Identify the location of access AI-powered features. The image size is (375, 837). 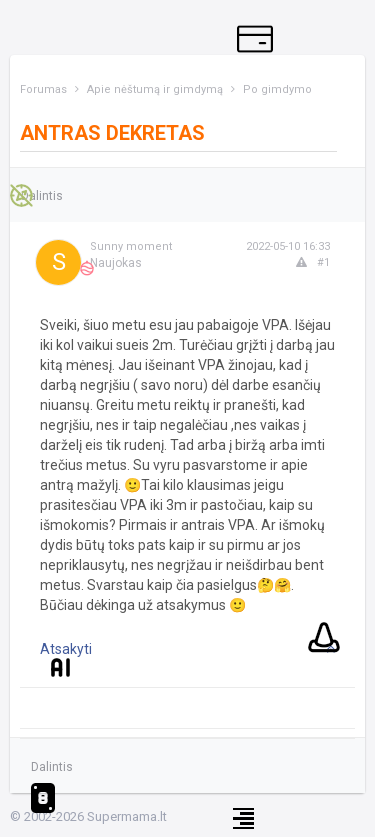
(60, 667).